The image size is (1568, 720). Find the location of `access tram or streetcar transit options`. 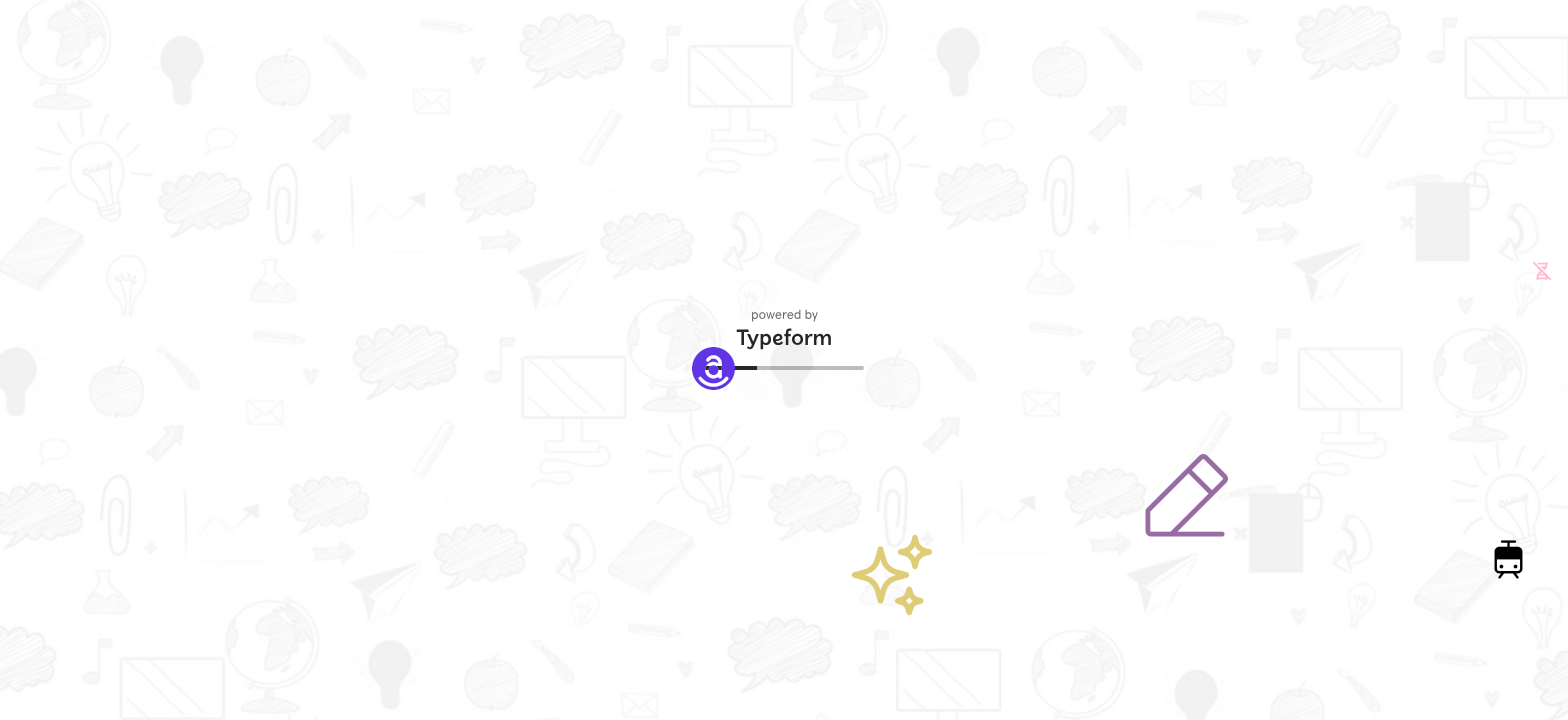

access tram or streetcar transit options is located at coordinates (1508, 559).